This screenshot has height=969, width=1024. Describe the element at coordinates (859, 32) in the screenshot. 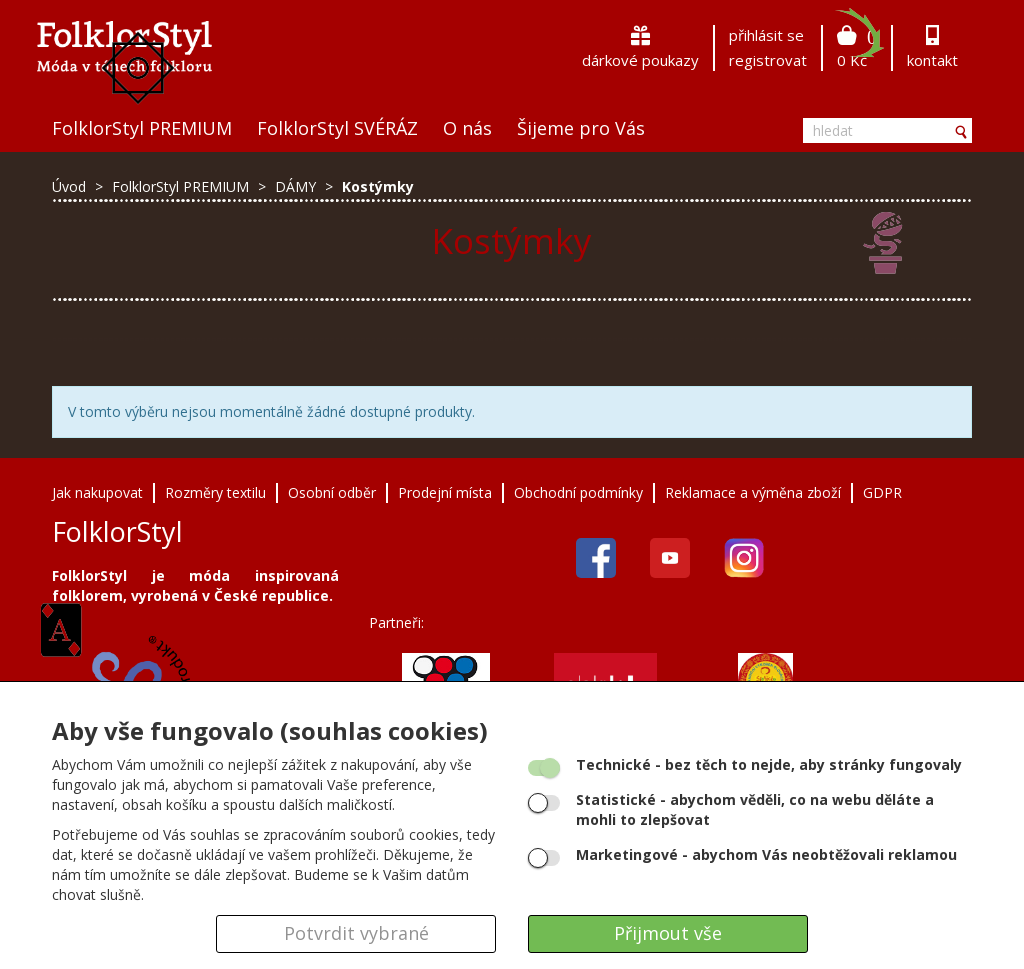

I see `select electric whip weapon or ability` at that location.